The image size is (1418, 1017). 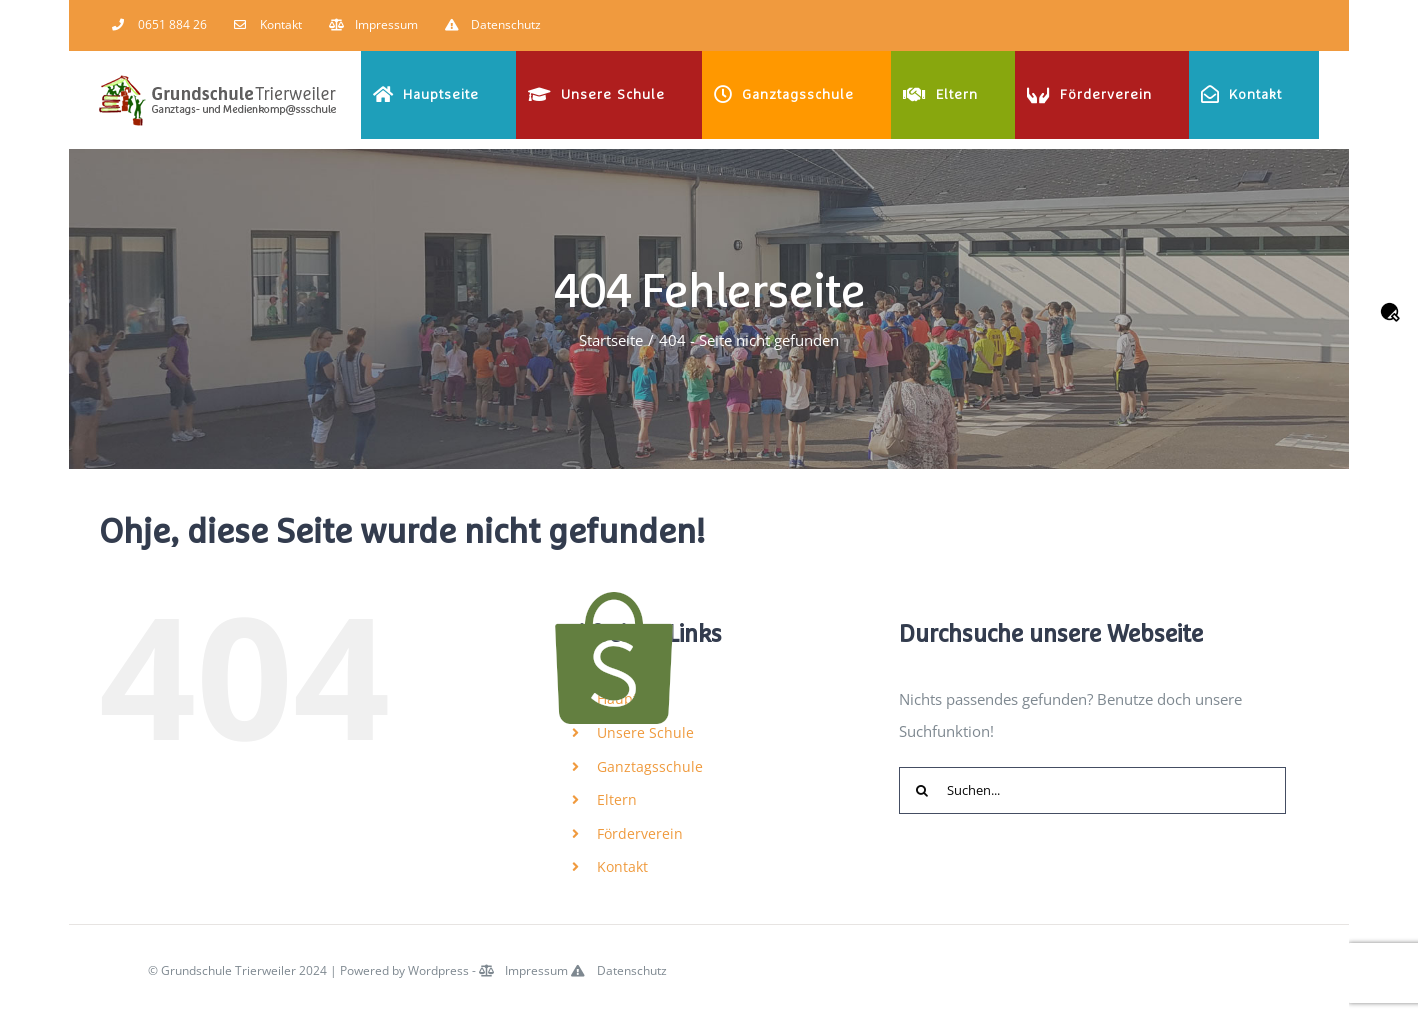 What do you see at coordinates (614, 658) in the screenshot?
I see `open the Shopee shopping app` at bounding box center [614, 658].